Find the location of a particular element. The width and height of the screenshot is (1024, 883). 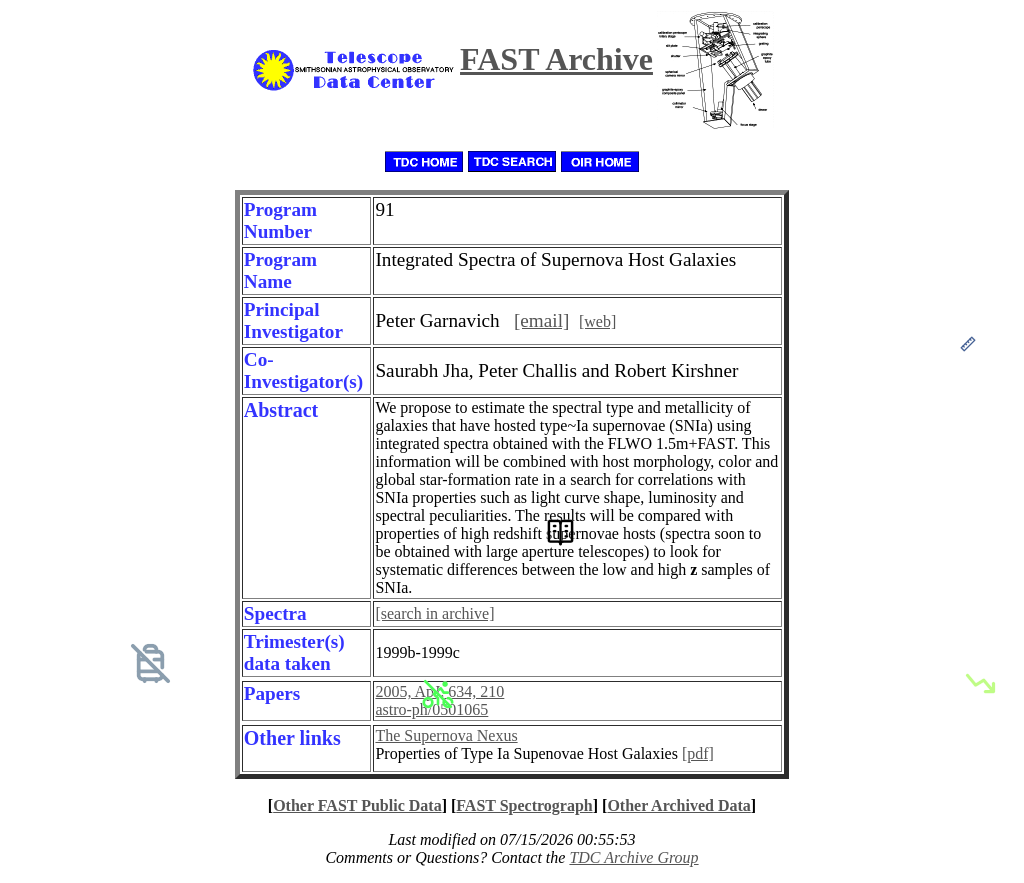

indicates a downward trend or decline is located at coordinates (980, 683).